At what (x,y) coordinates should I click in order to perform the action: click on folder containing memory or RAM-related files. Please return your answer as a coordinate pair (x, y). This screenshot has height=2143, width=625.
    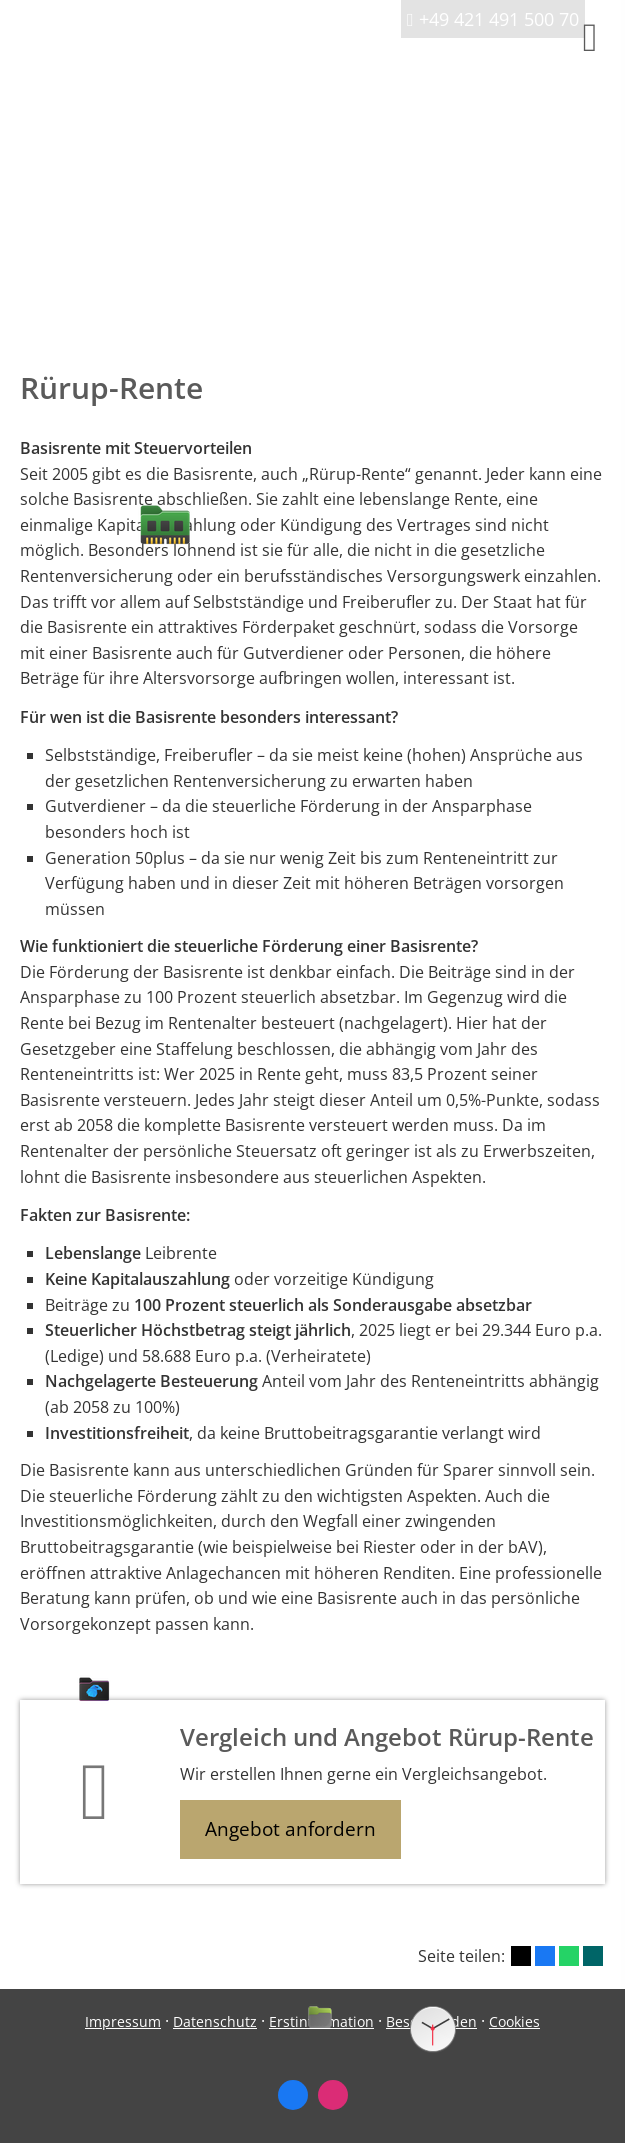
    Looking at the image, I should click on (165, 526).